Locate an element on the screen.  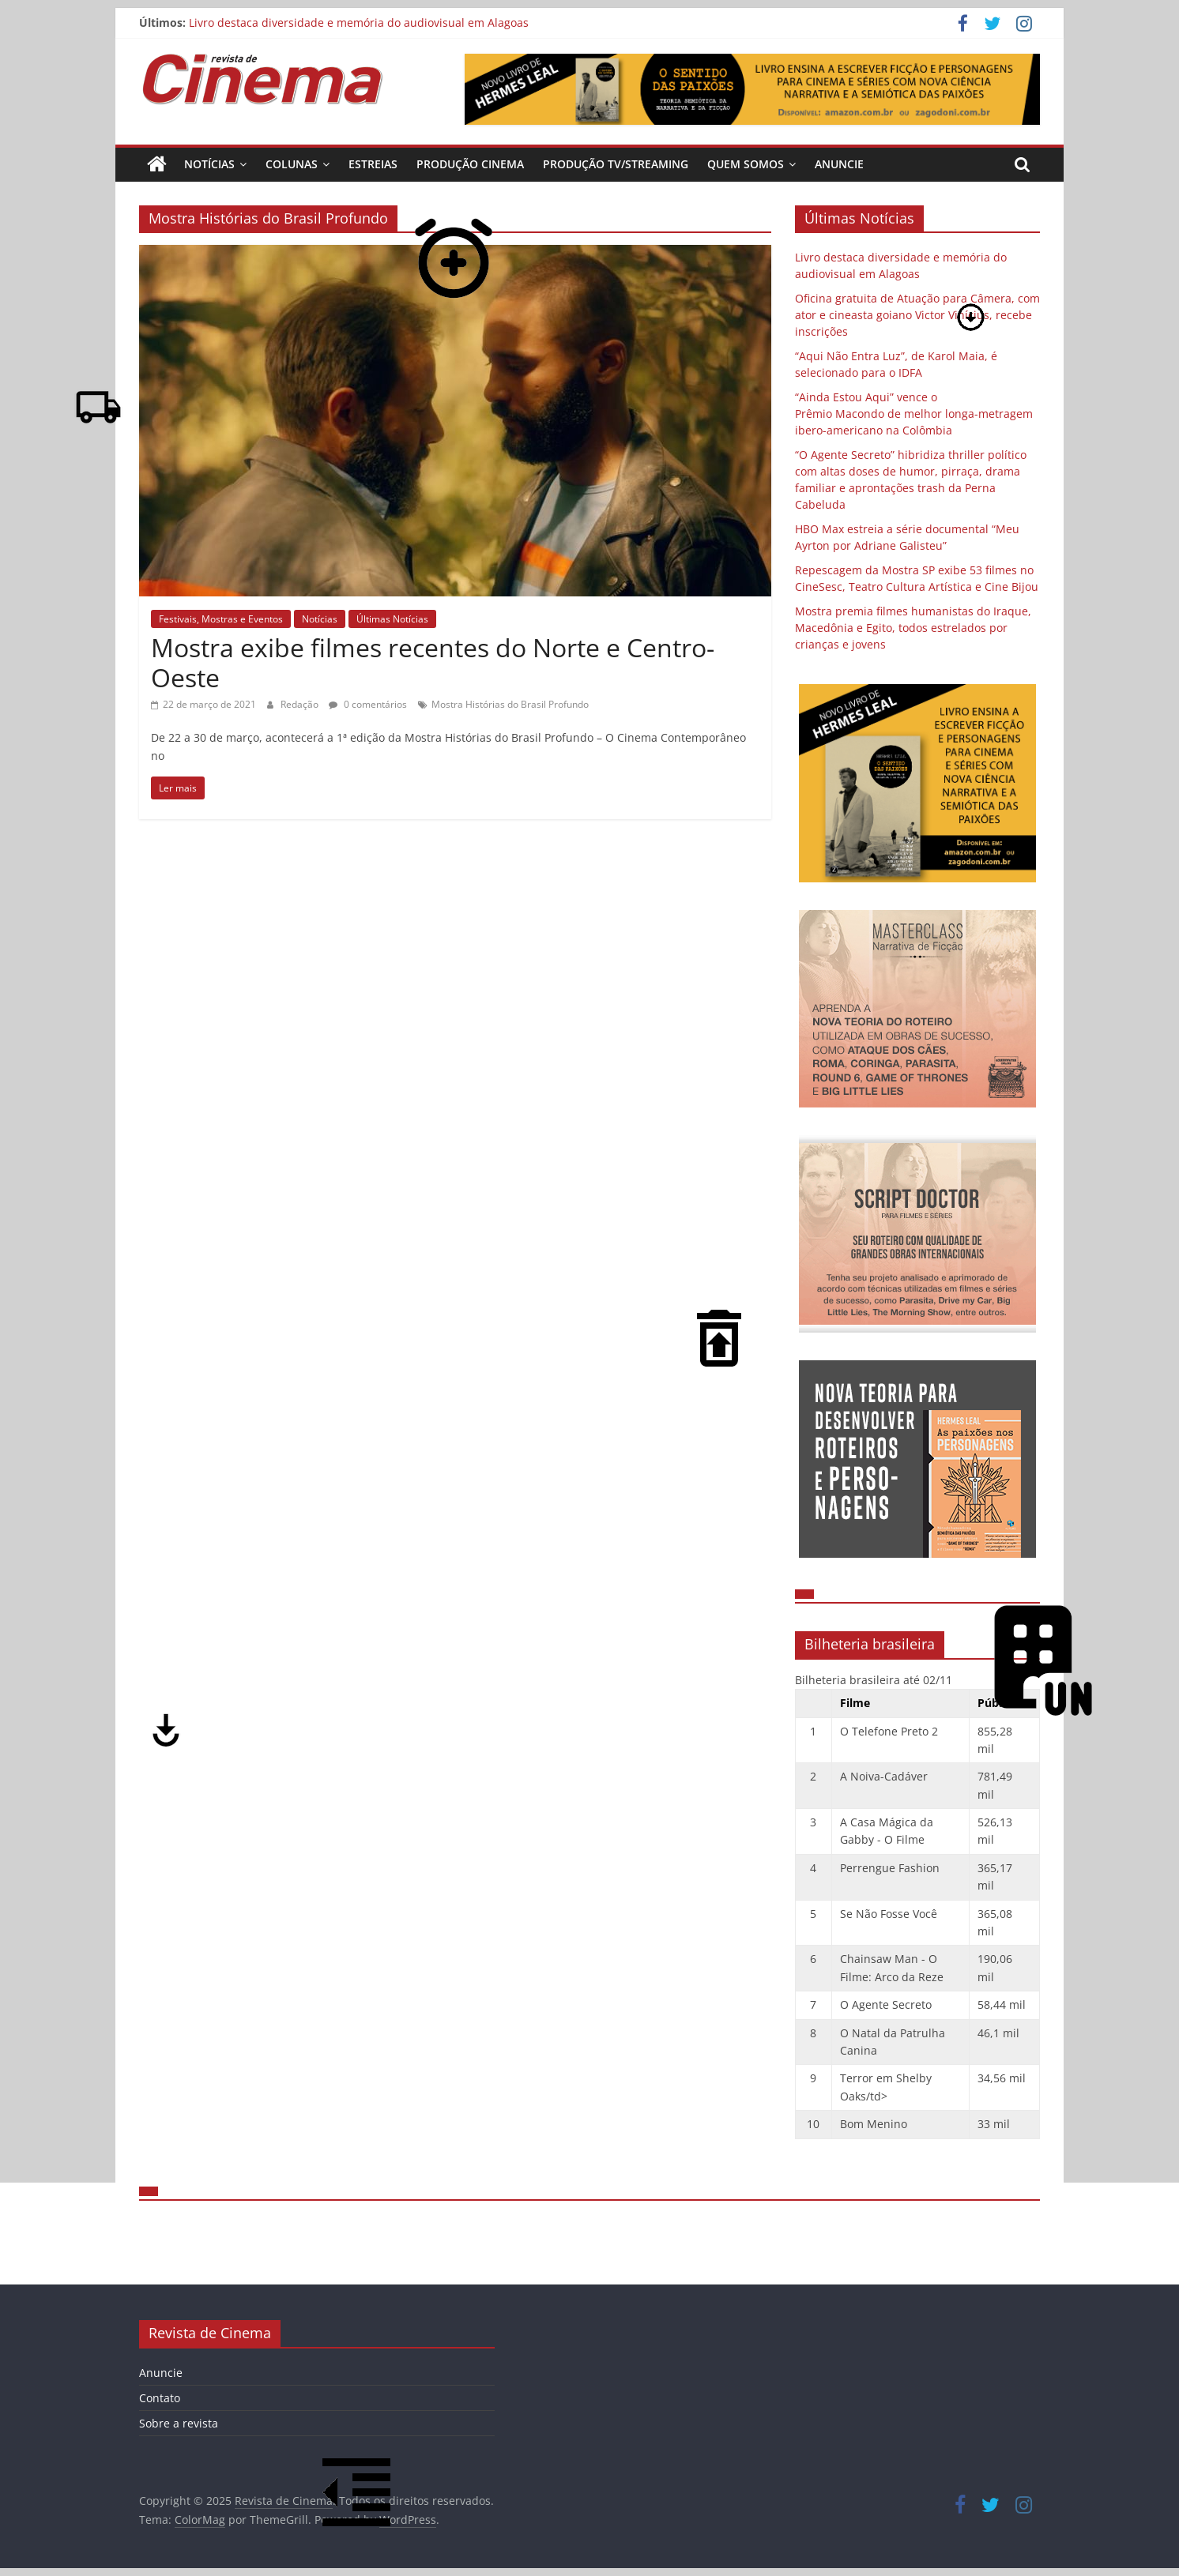
download file or content is located at coordinates (970, 317).